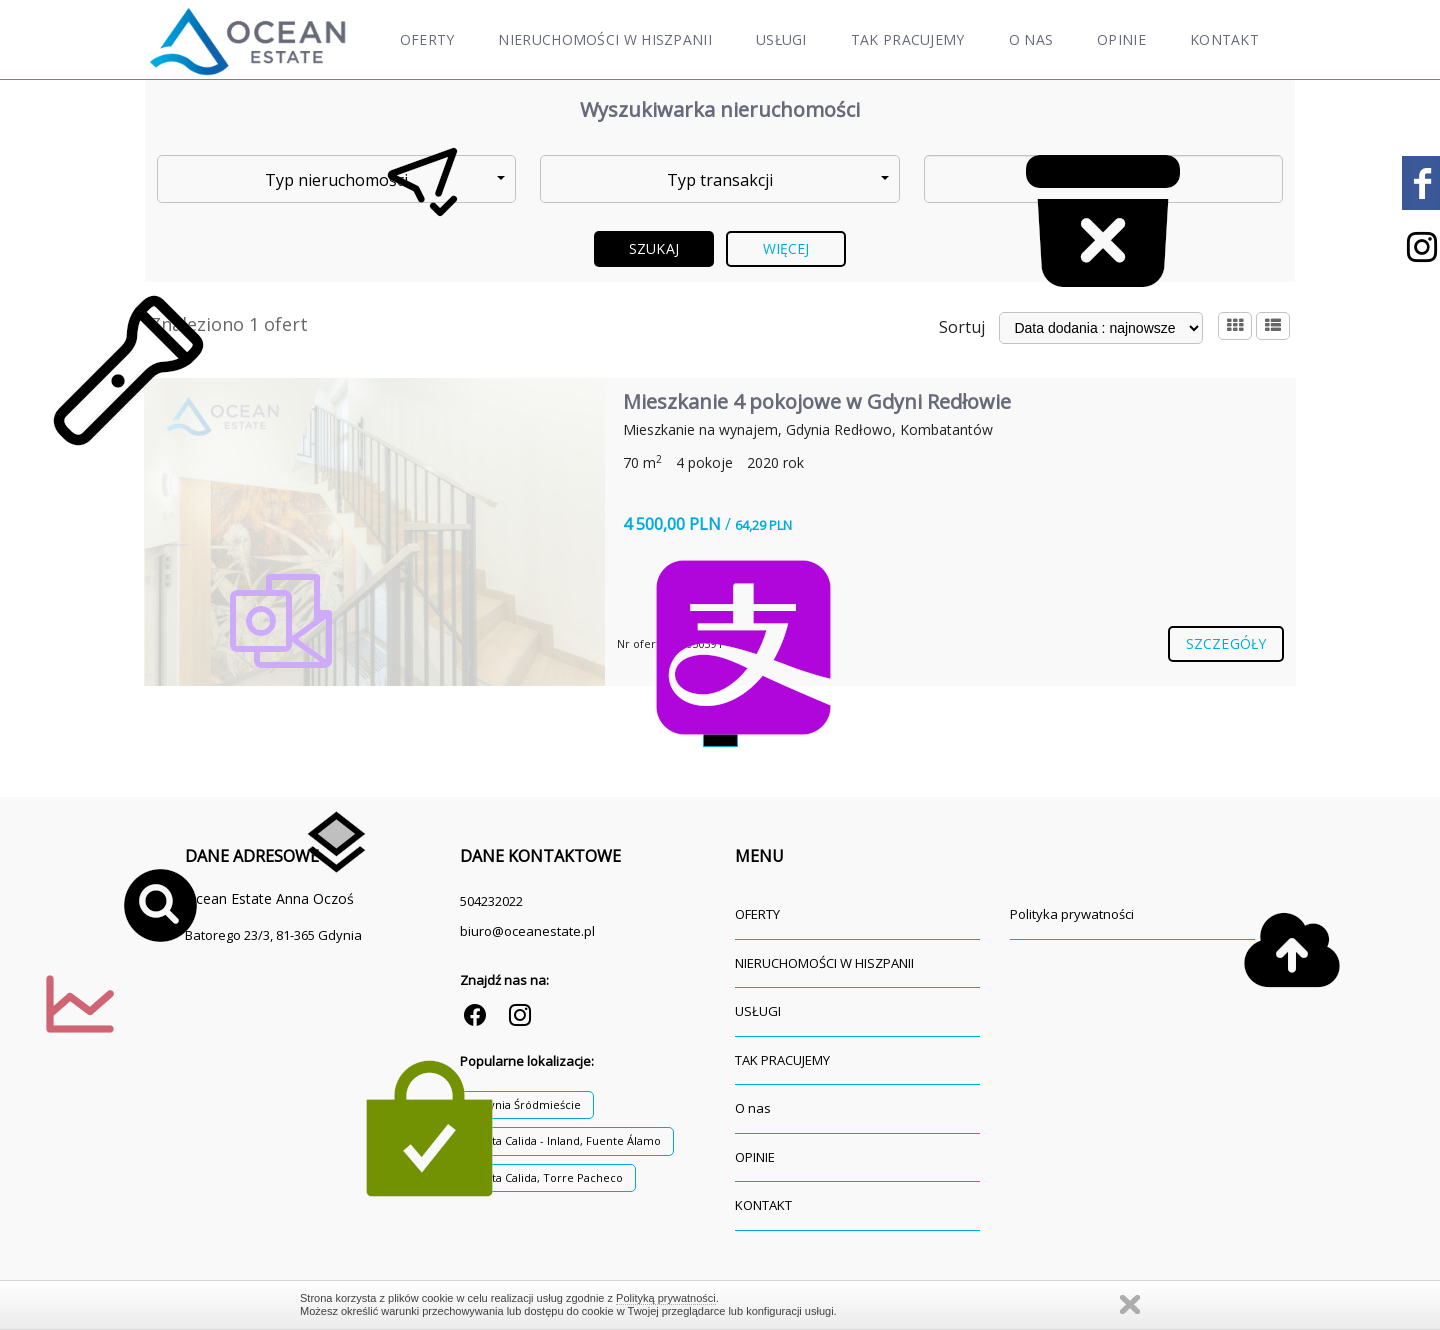 This screenshot has width=1440, height=1330. Describe the element at coordinates (429, 1128) in the screenshot. I see `order confirmed or purchase complete` at that location.